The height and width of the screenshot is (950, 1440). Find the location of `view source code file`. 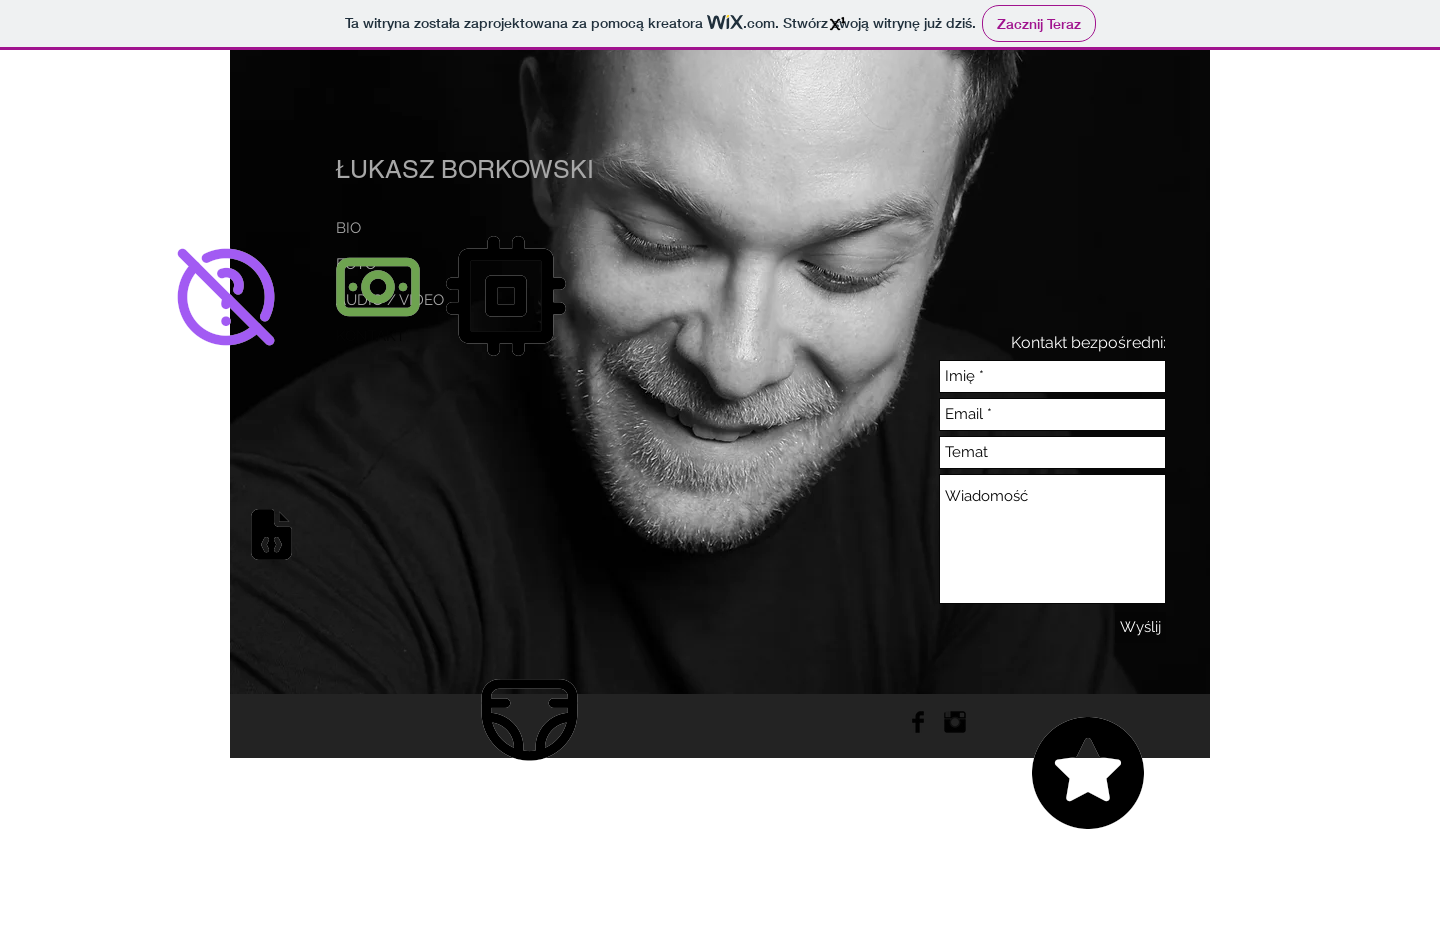

view source code file is located at coordinates (271, 534).